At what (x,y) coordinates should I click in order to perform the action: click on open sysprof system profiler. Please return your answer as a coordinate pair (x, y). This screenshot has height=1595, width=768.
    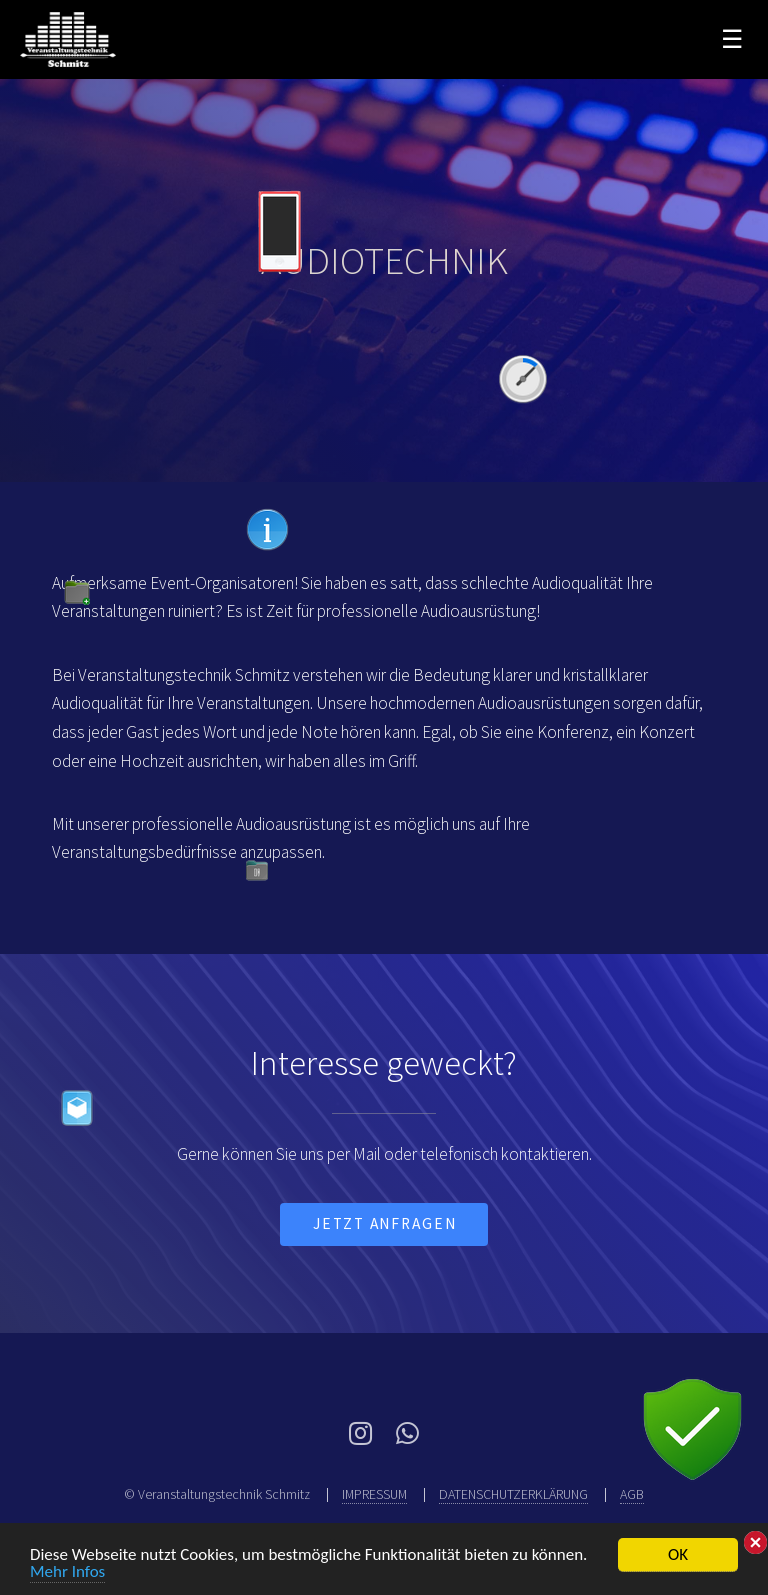
    Looking at the image, I should click on (523, 379).